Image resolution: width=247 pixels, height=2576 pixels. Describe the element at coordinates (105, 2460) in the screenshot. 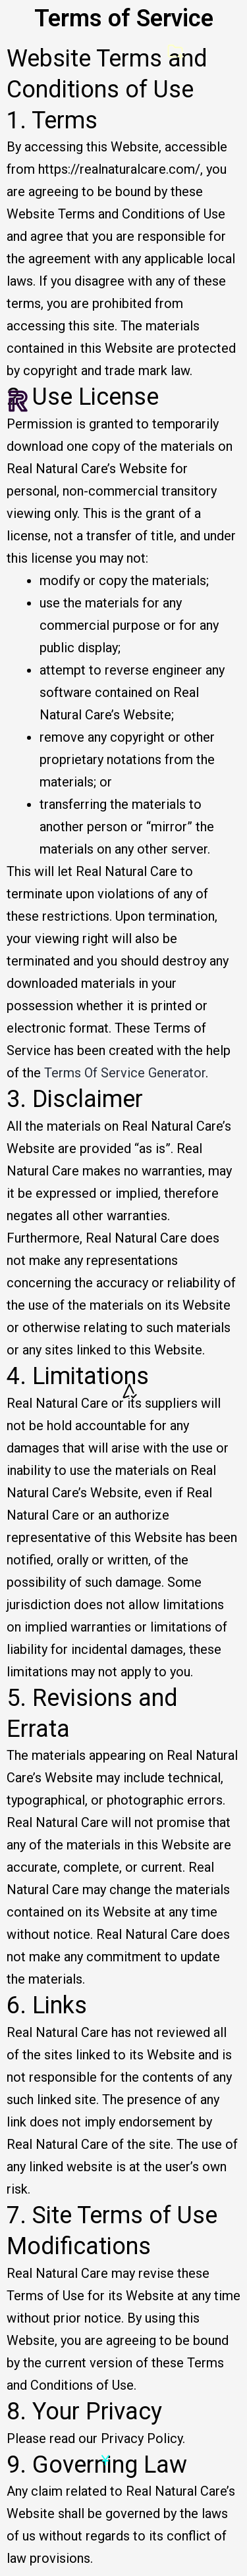

I see `indicates chinese yuan currency` at that location.